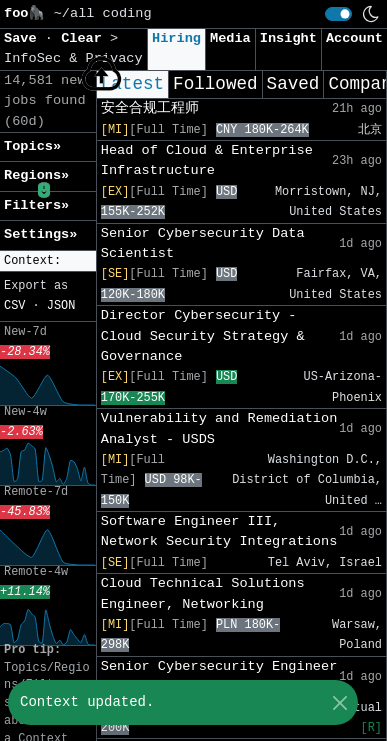  Describe the element at coordinates (101, 74) in the screenshot. I see `upload file to cloud storage` at that location.